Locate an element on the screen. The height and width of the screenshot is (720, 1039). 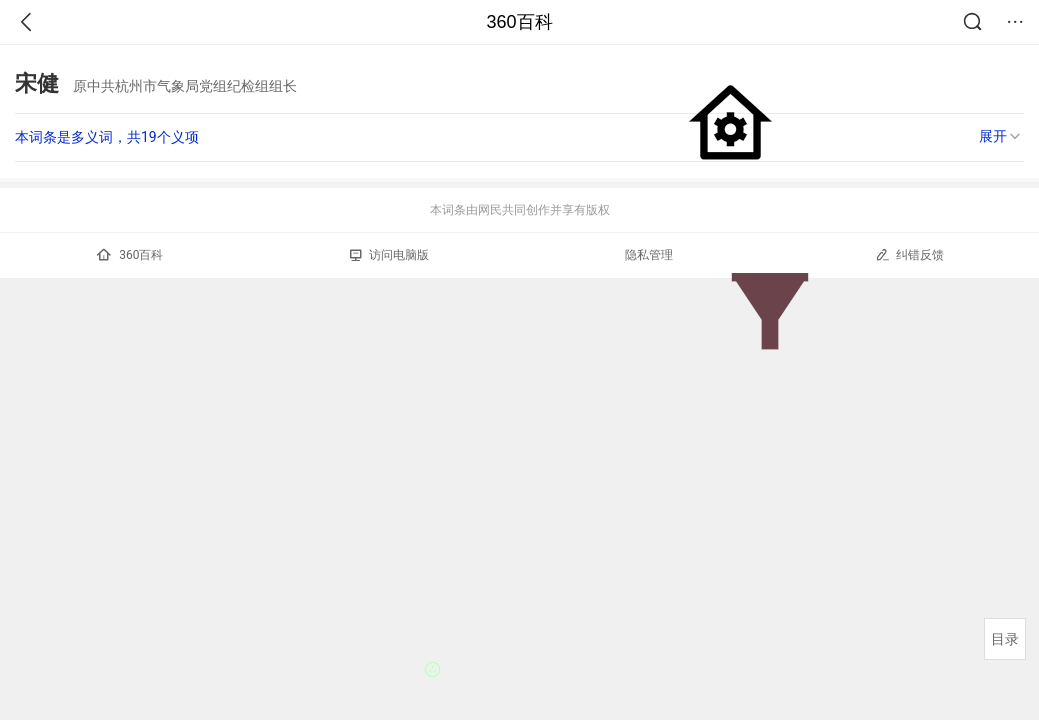
access home settings is located at coordinates (730, 125).